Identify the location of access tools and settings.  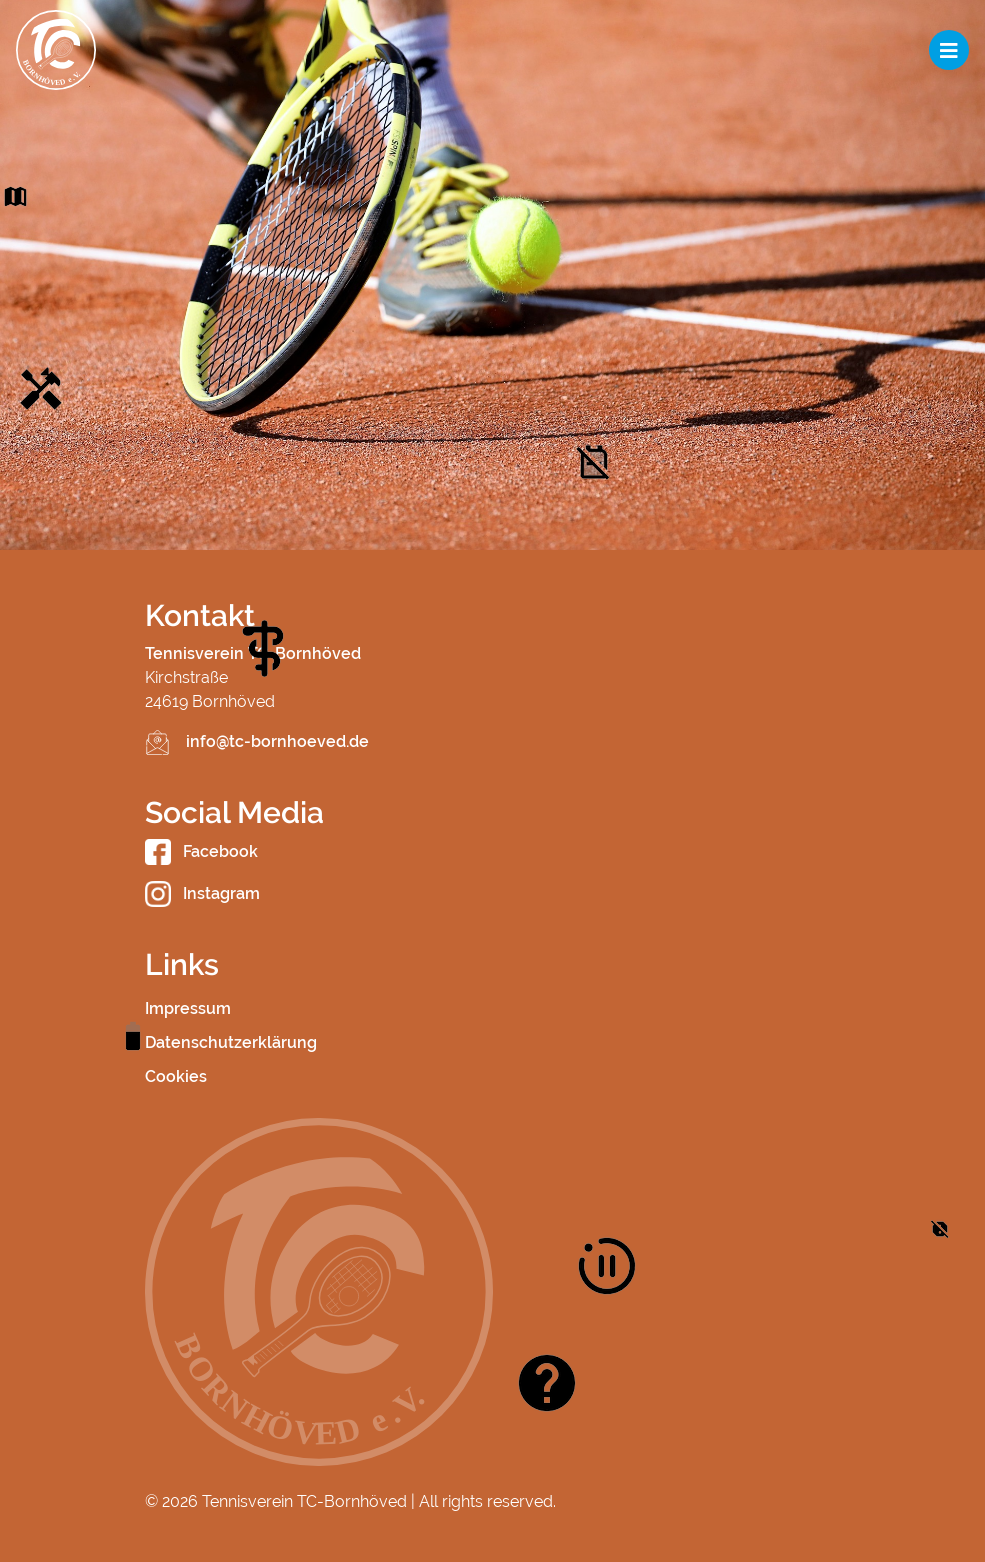
(41, 389).